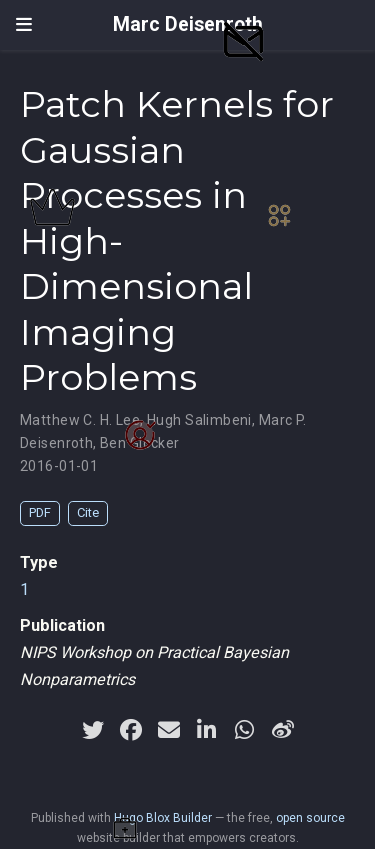 The width and height of the screenshot is (375, 849). I want to click on access medical or health resources, so click(125, 829).